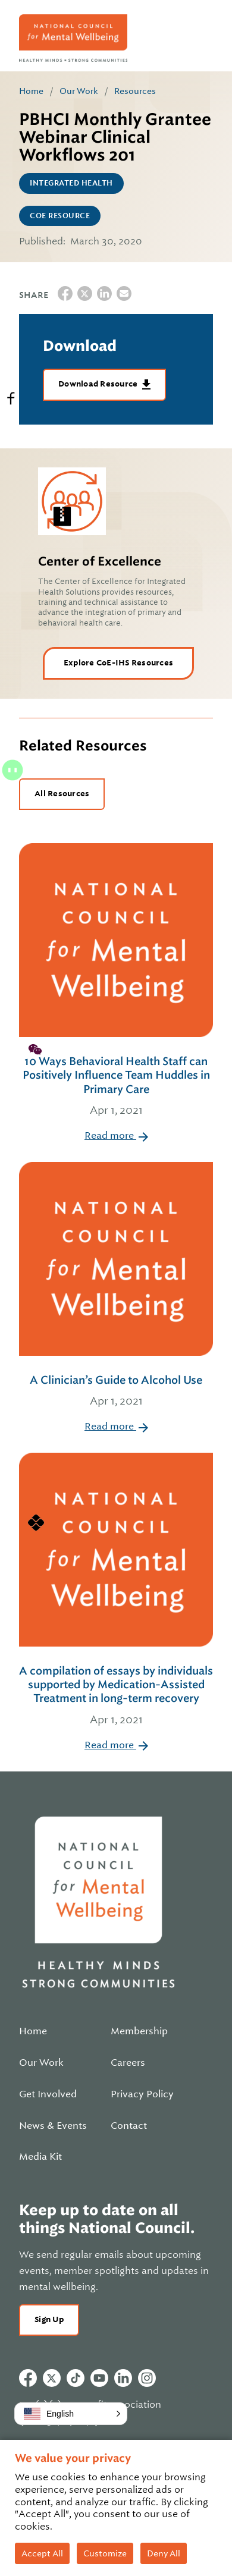  What do you see at coordinates (12, 770) in the screenshot?
I see `electrical outlet or power source indicator` at bounding box center [12, 770].